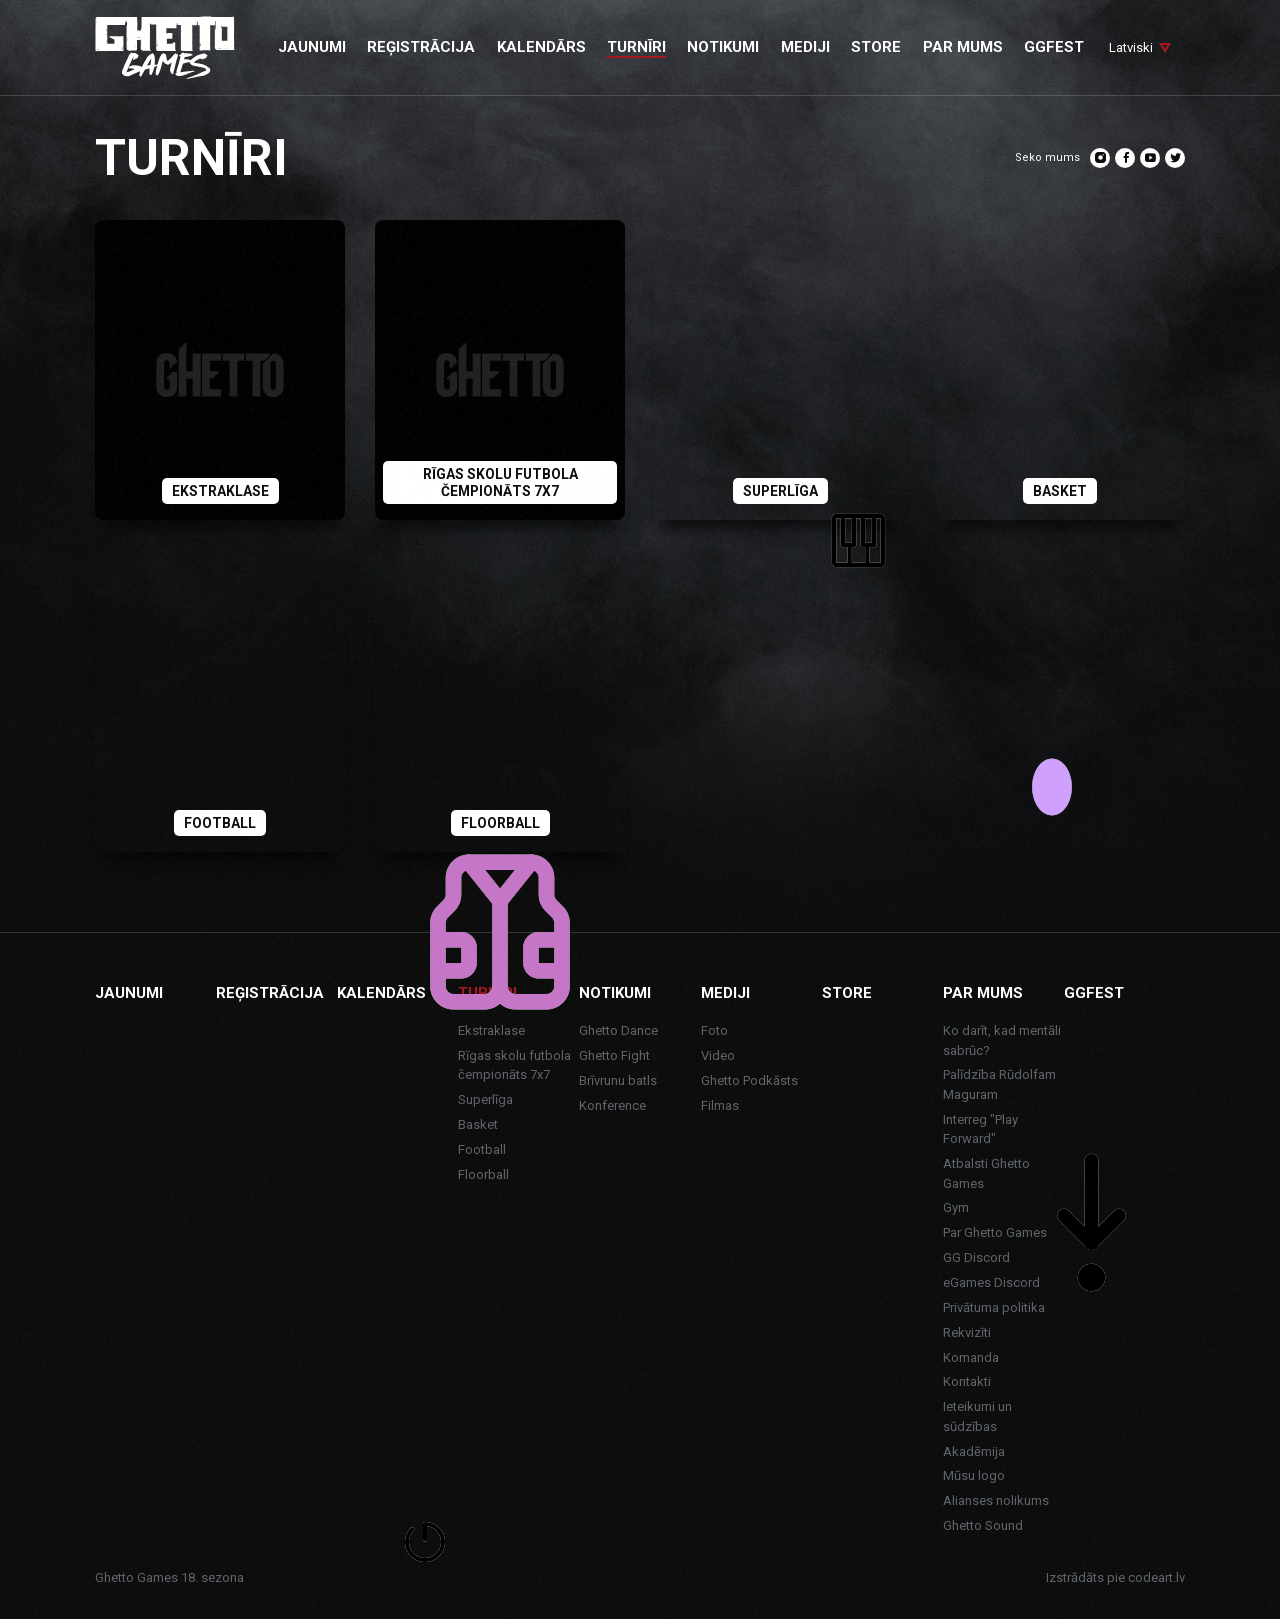 Image resolution: width=1280 pixels, height=1619 pixels. Describe the element at coordinates (1052, 787) in the screenshot. I see `indicates a filled or selected state` at that location.